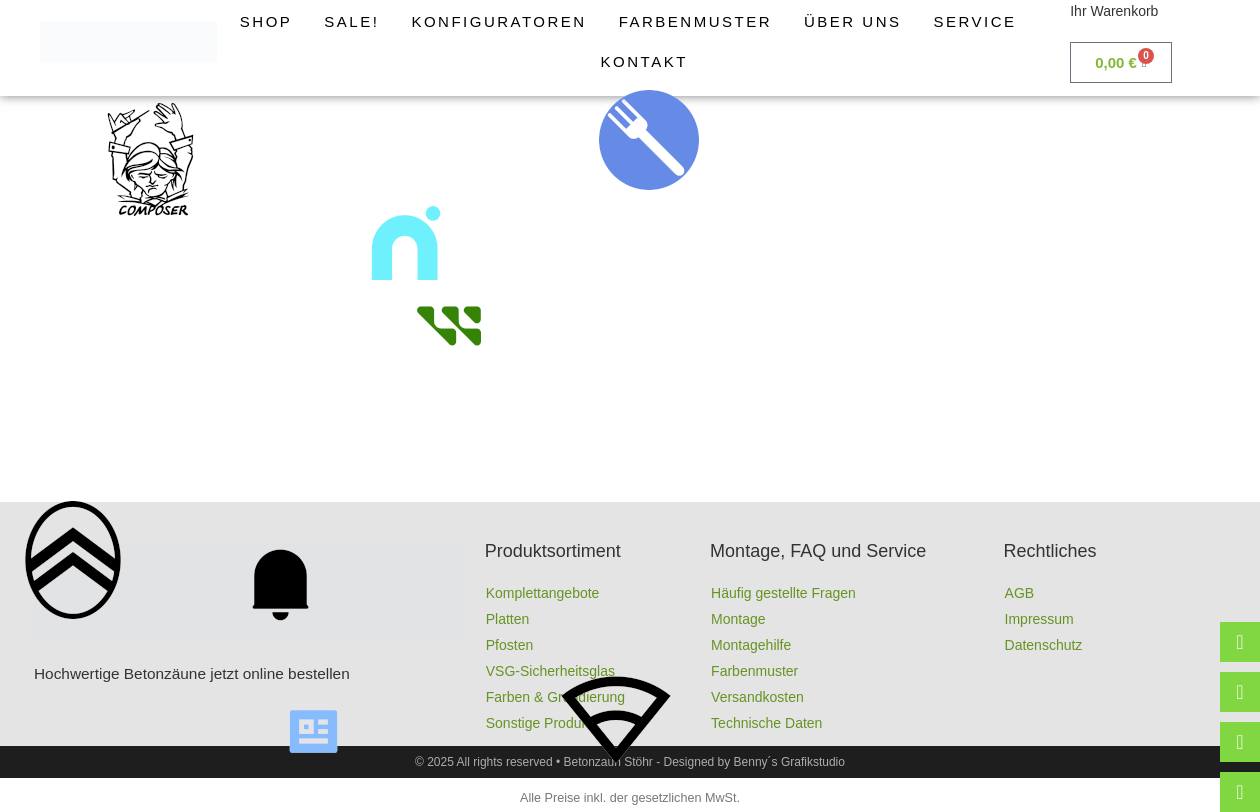 This screenshot has width=1260, height=812. Describe the element at coordinates (73, 560) in the screenshot. I see `citroën brand logo` at that location.